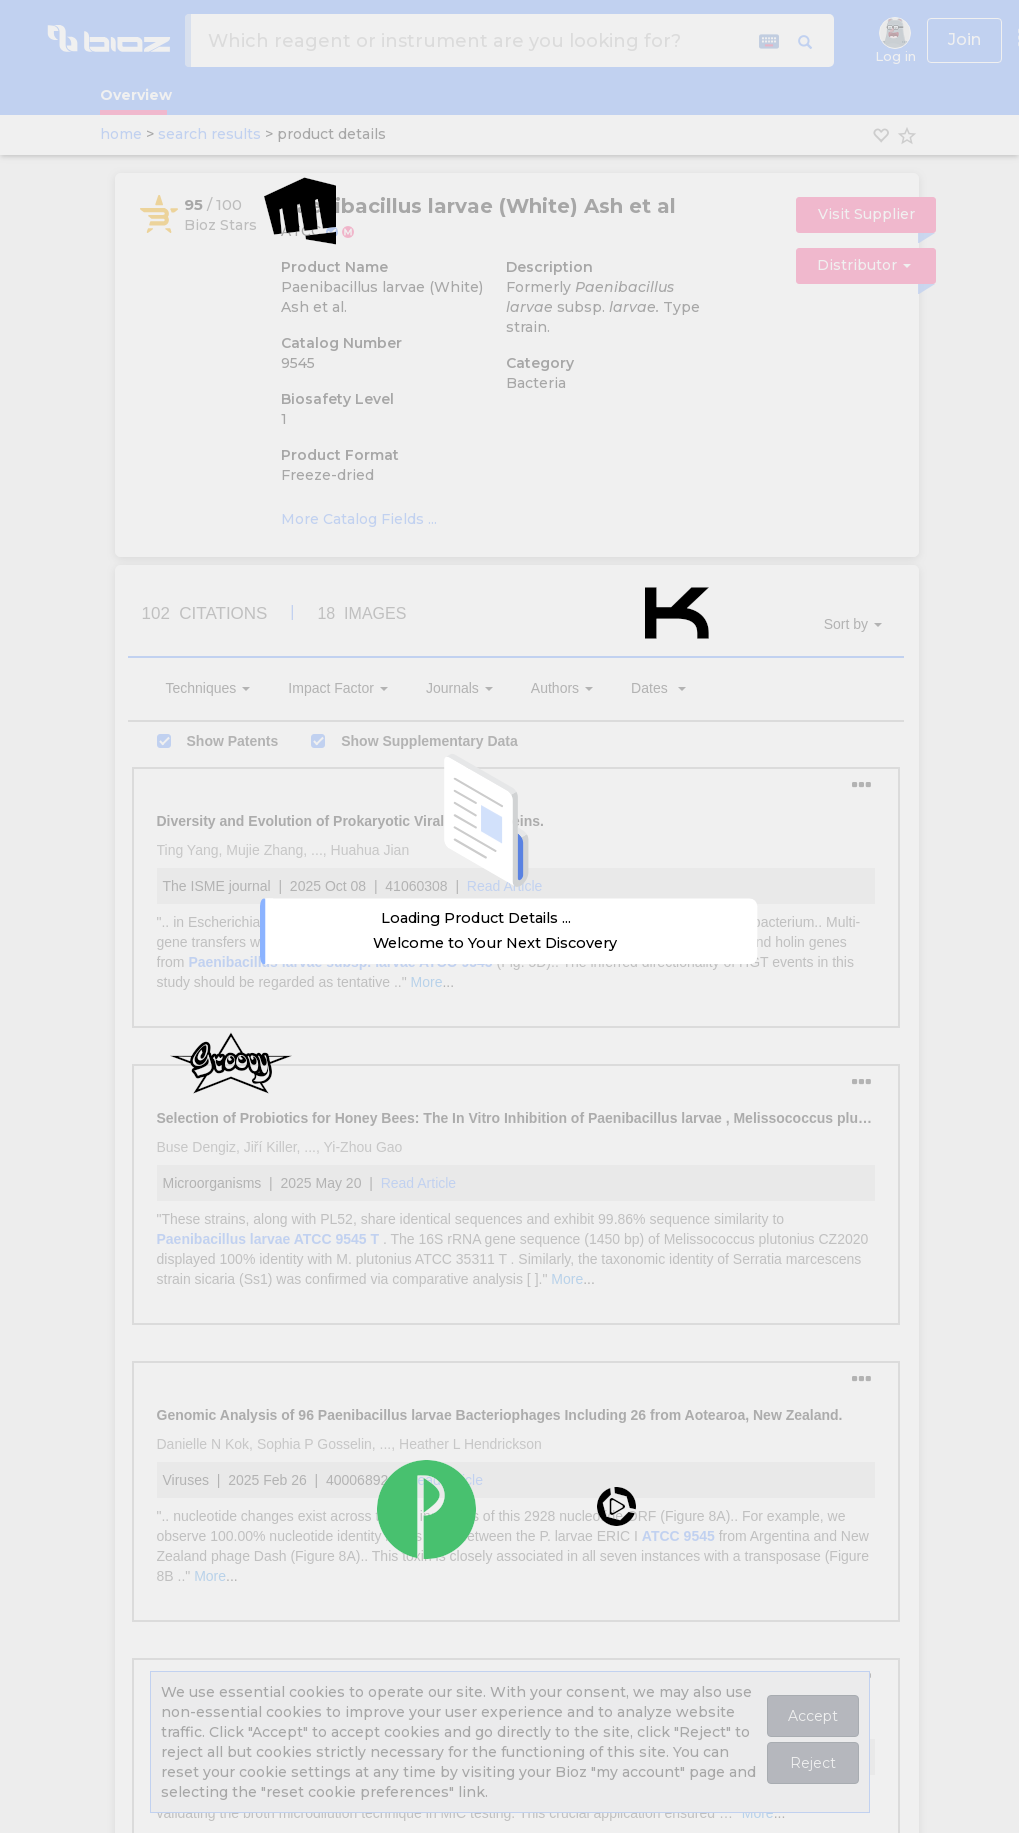 This screenshot has width=1019, height=1833. I want to click on PurgeCSS logo - a CSS optimization tool, so click(426, 1509).